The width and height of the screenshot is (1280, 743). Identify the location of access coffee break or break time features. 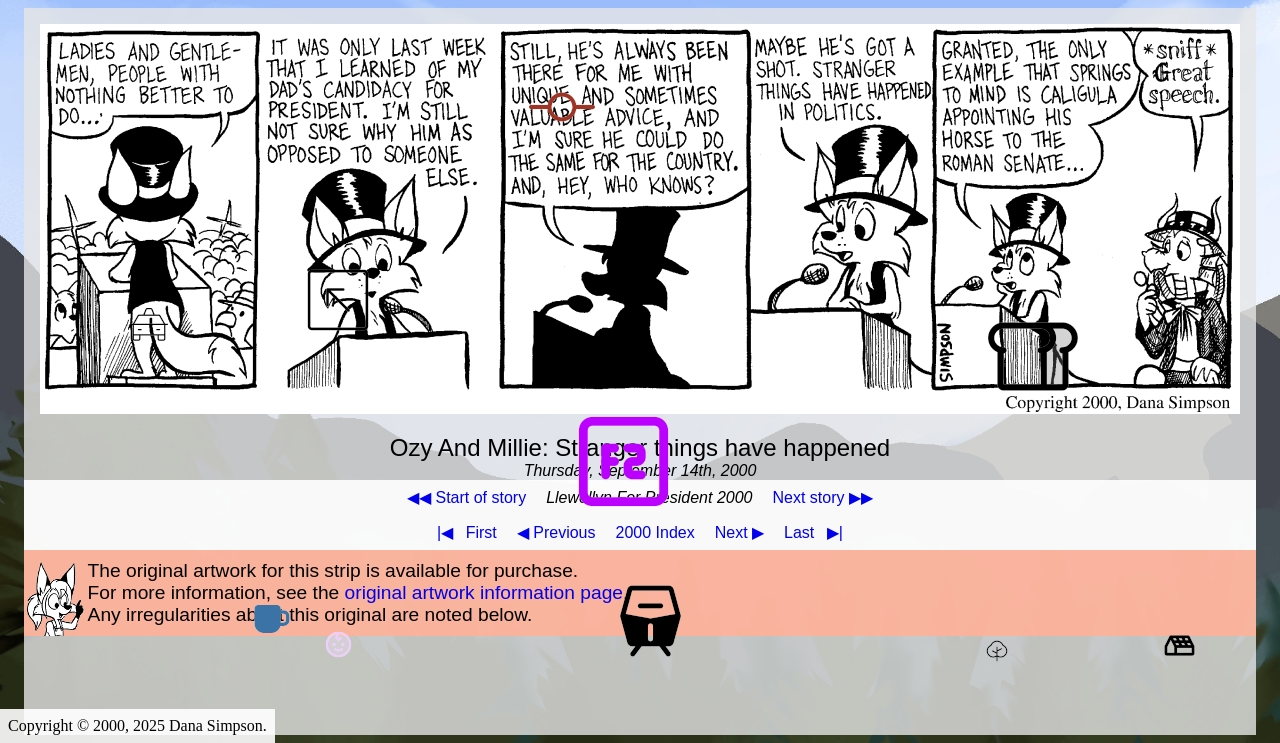
(272, 619).